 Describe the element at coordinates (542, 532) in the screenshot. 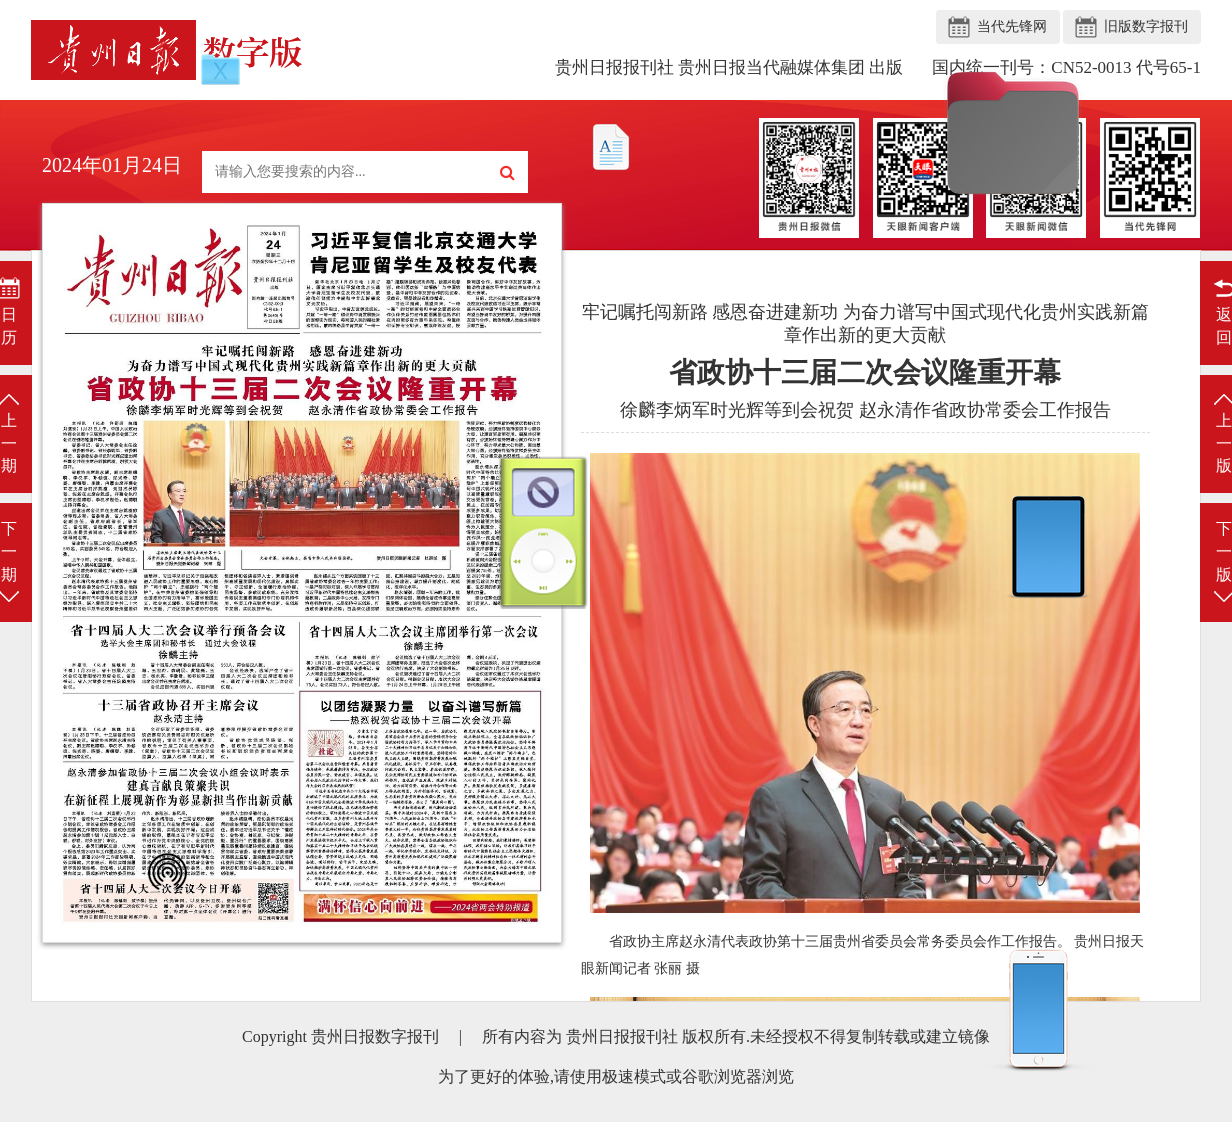

I see `iPod mini device connected in green color` at that location.